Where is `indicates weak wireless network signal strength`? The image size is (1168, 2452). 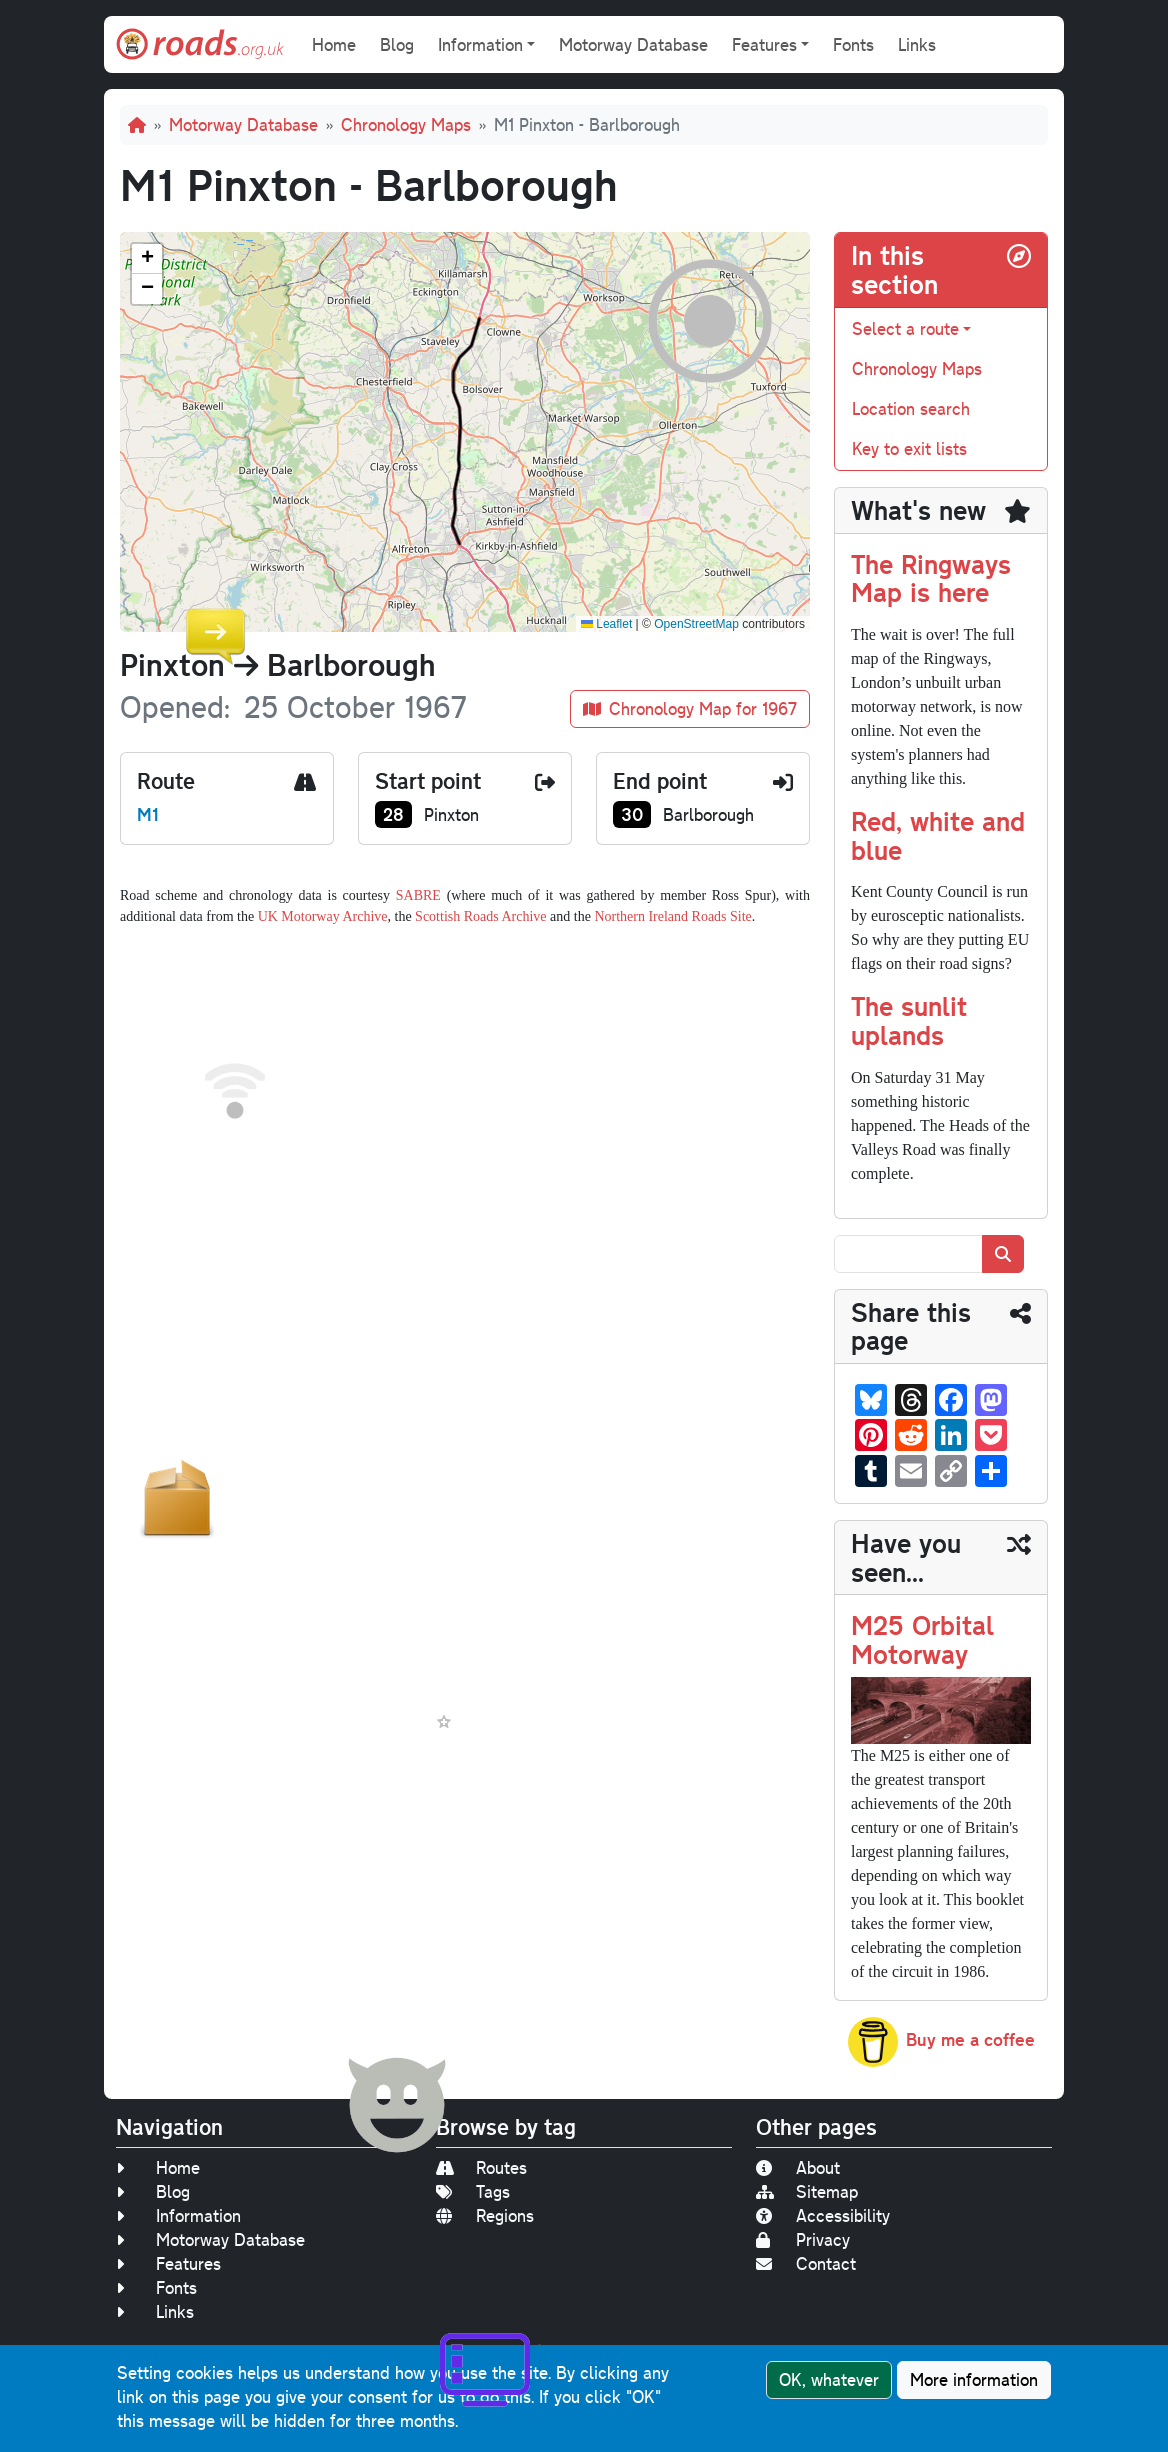 indicates weak wireless network signal strength is located at coordinates (235, 1089).